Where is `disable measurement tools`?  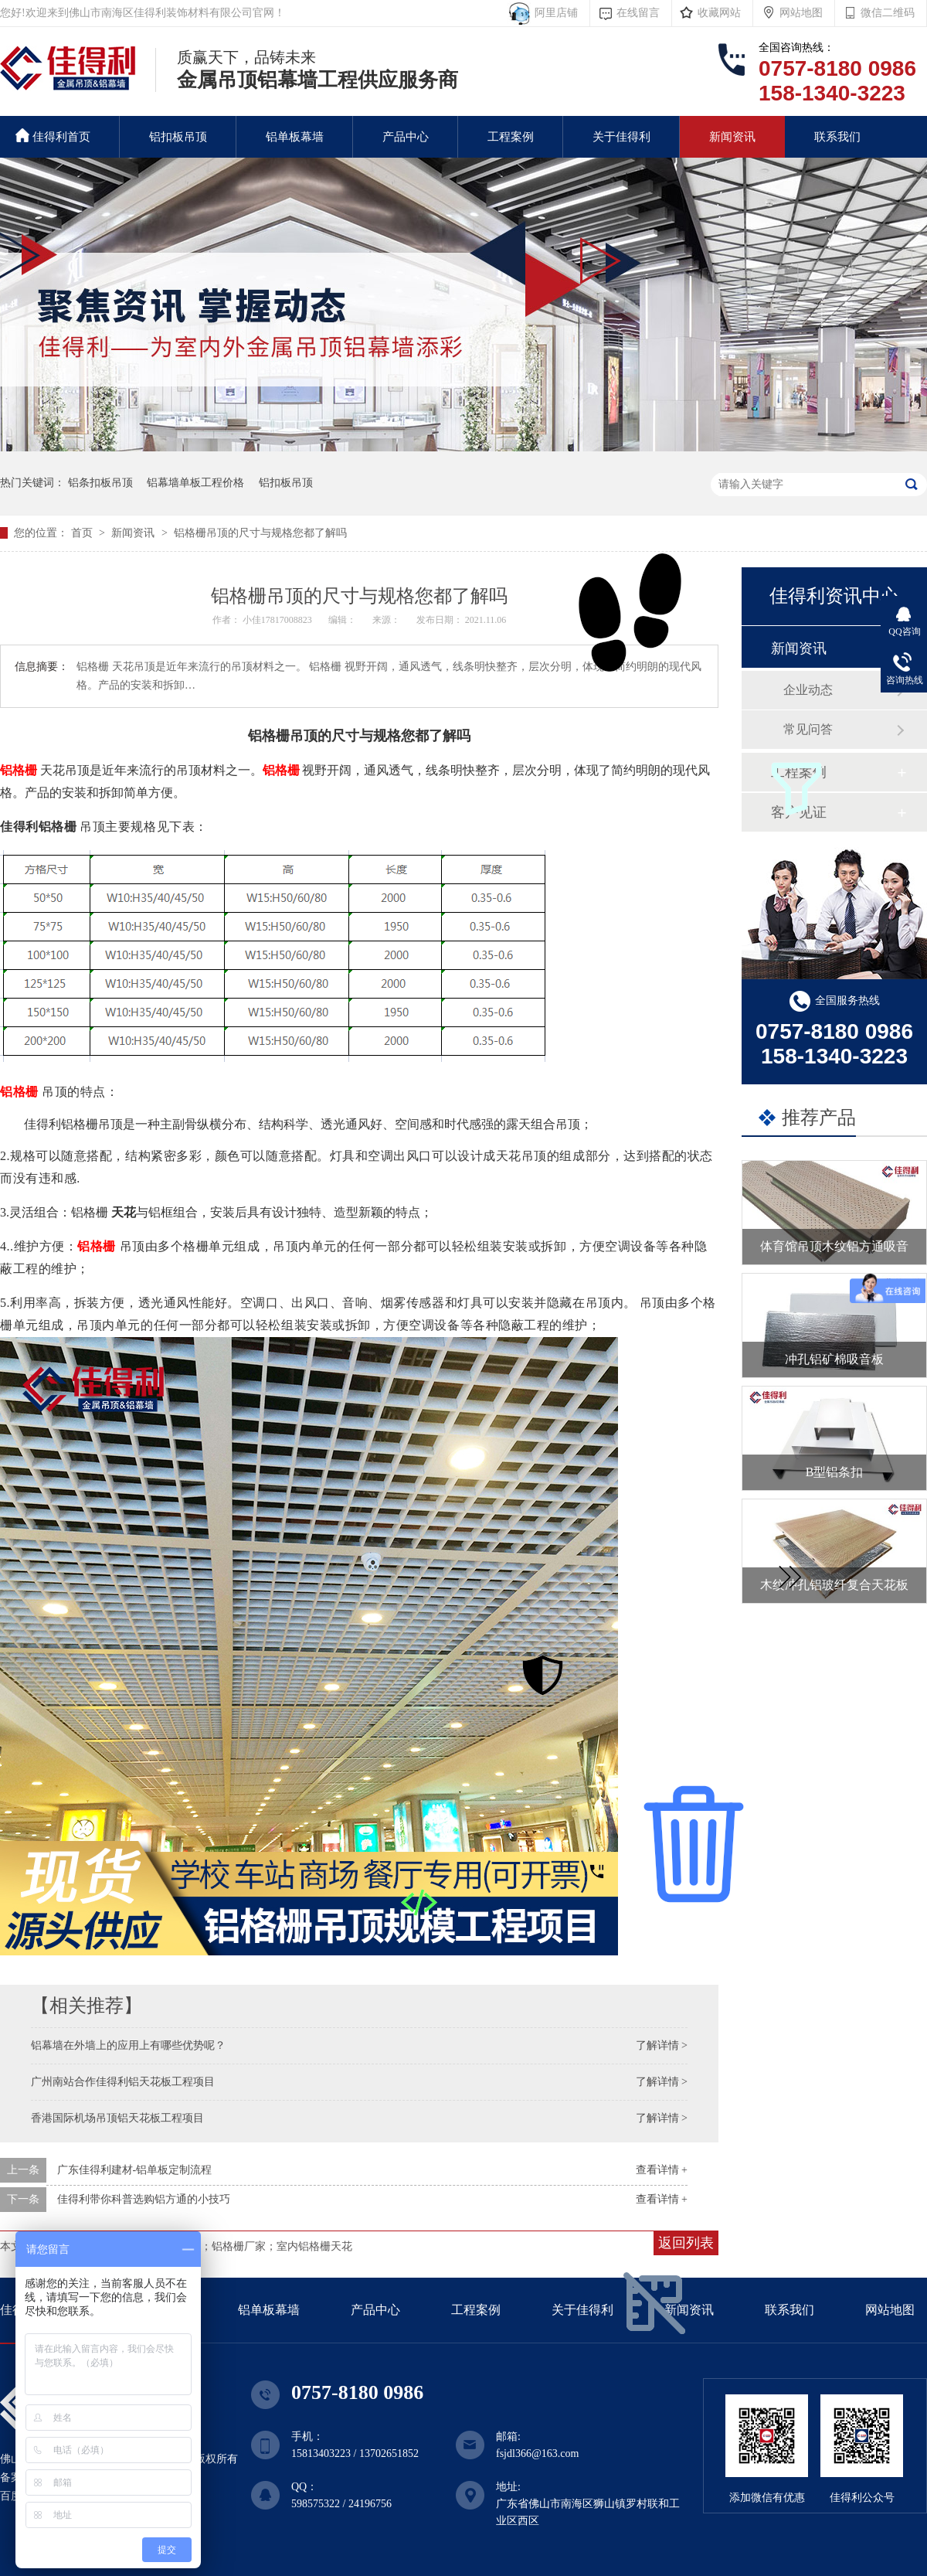
disable measurement tools is located at coordinates (654, 2303).